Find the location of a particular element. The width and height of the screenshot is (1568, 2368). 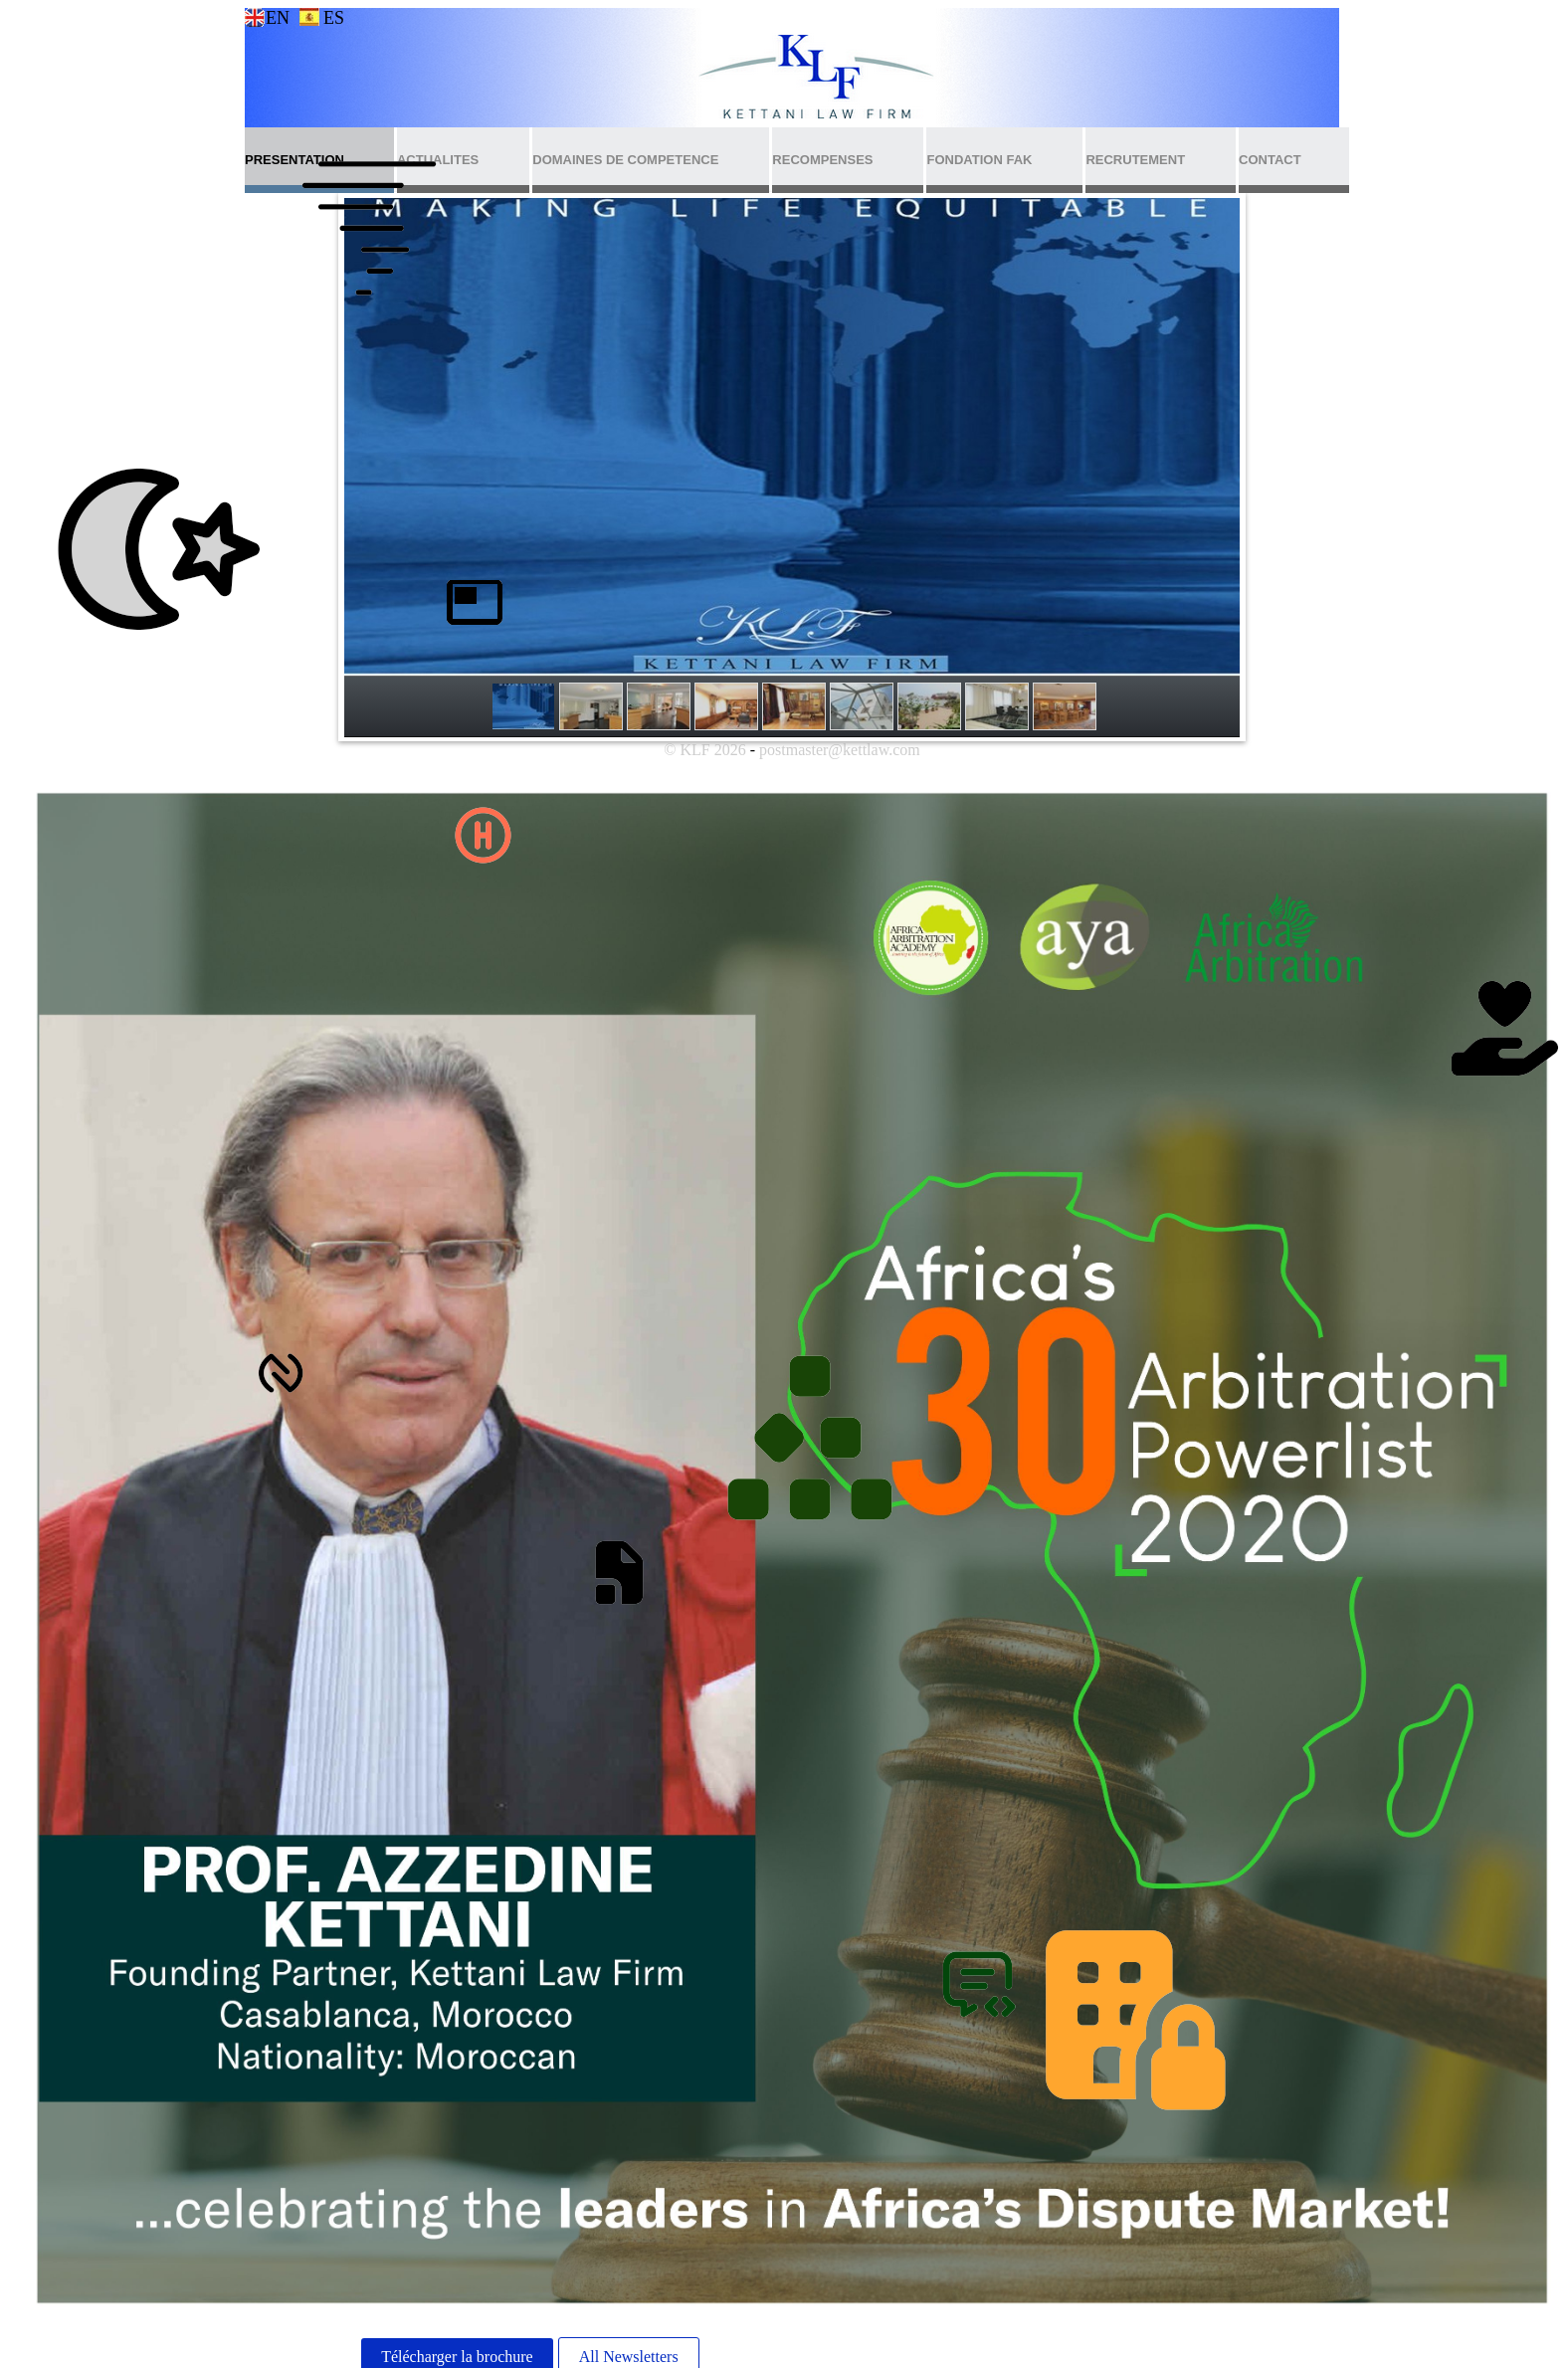

view code snippets in chat is located at coordinates (977, 1982).